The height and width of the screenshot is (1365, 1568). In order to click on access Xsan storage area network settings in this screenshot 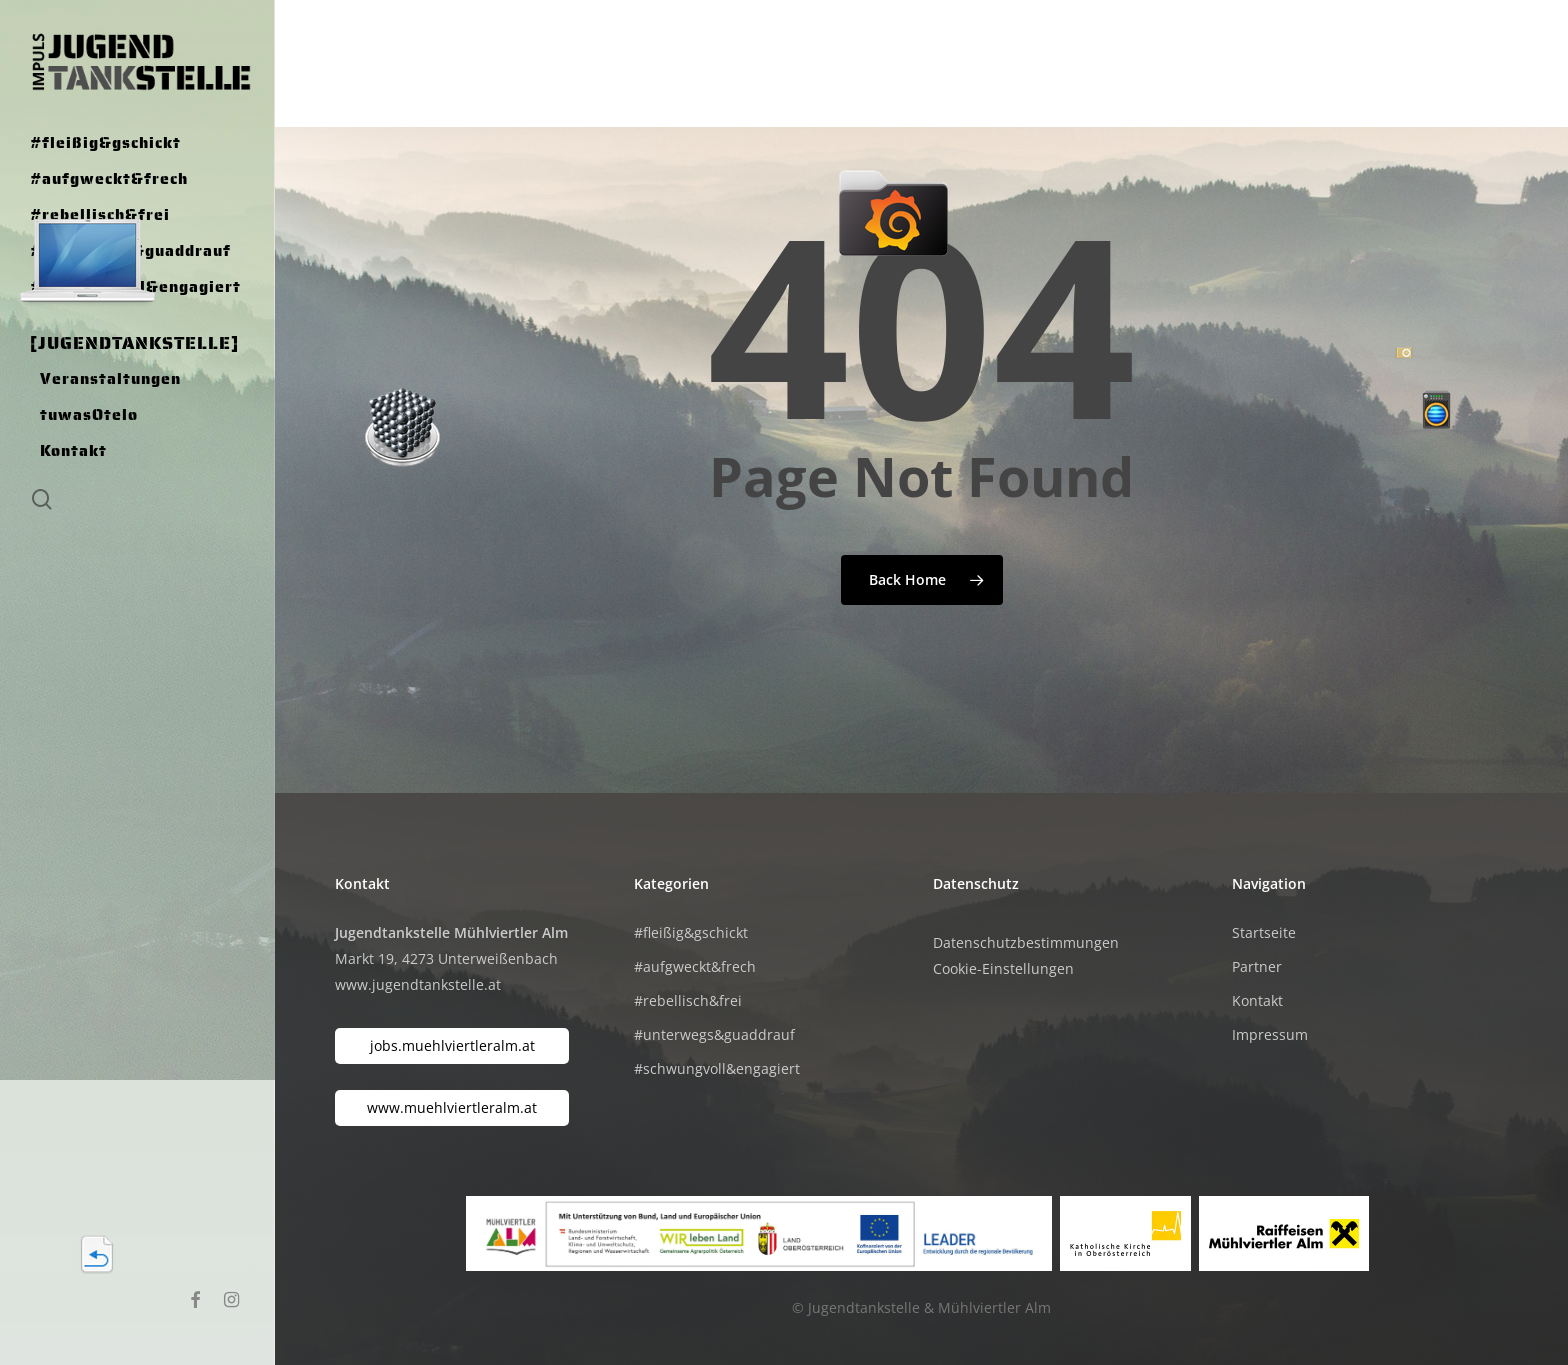, I will do `click(402, 428)`.